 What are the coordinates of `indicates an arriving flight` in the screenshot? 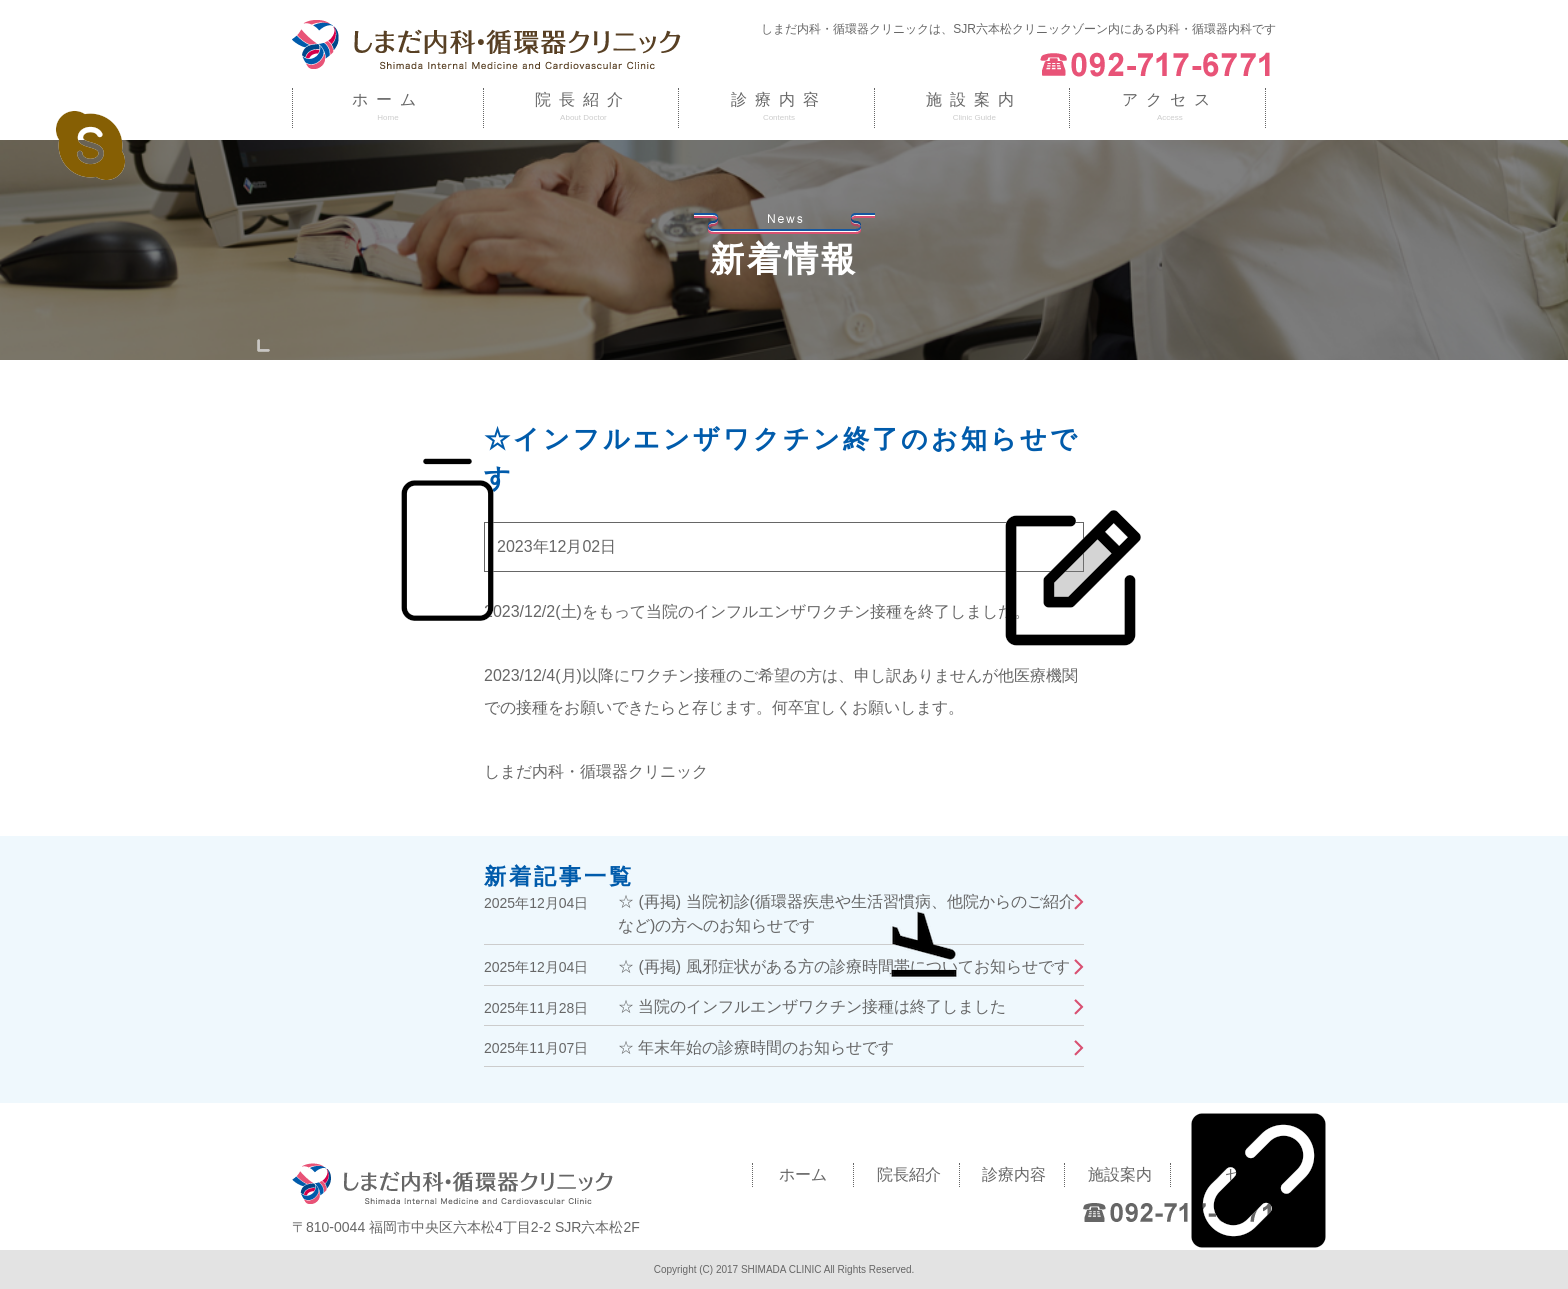 It's located at (924, 946).